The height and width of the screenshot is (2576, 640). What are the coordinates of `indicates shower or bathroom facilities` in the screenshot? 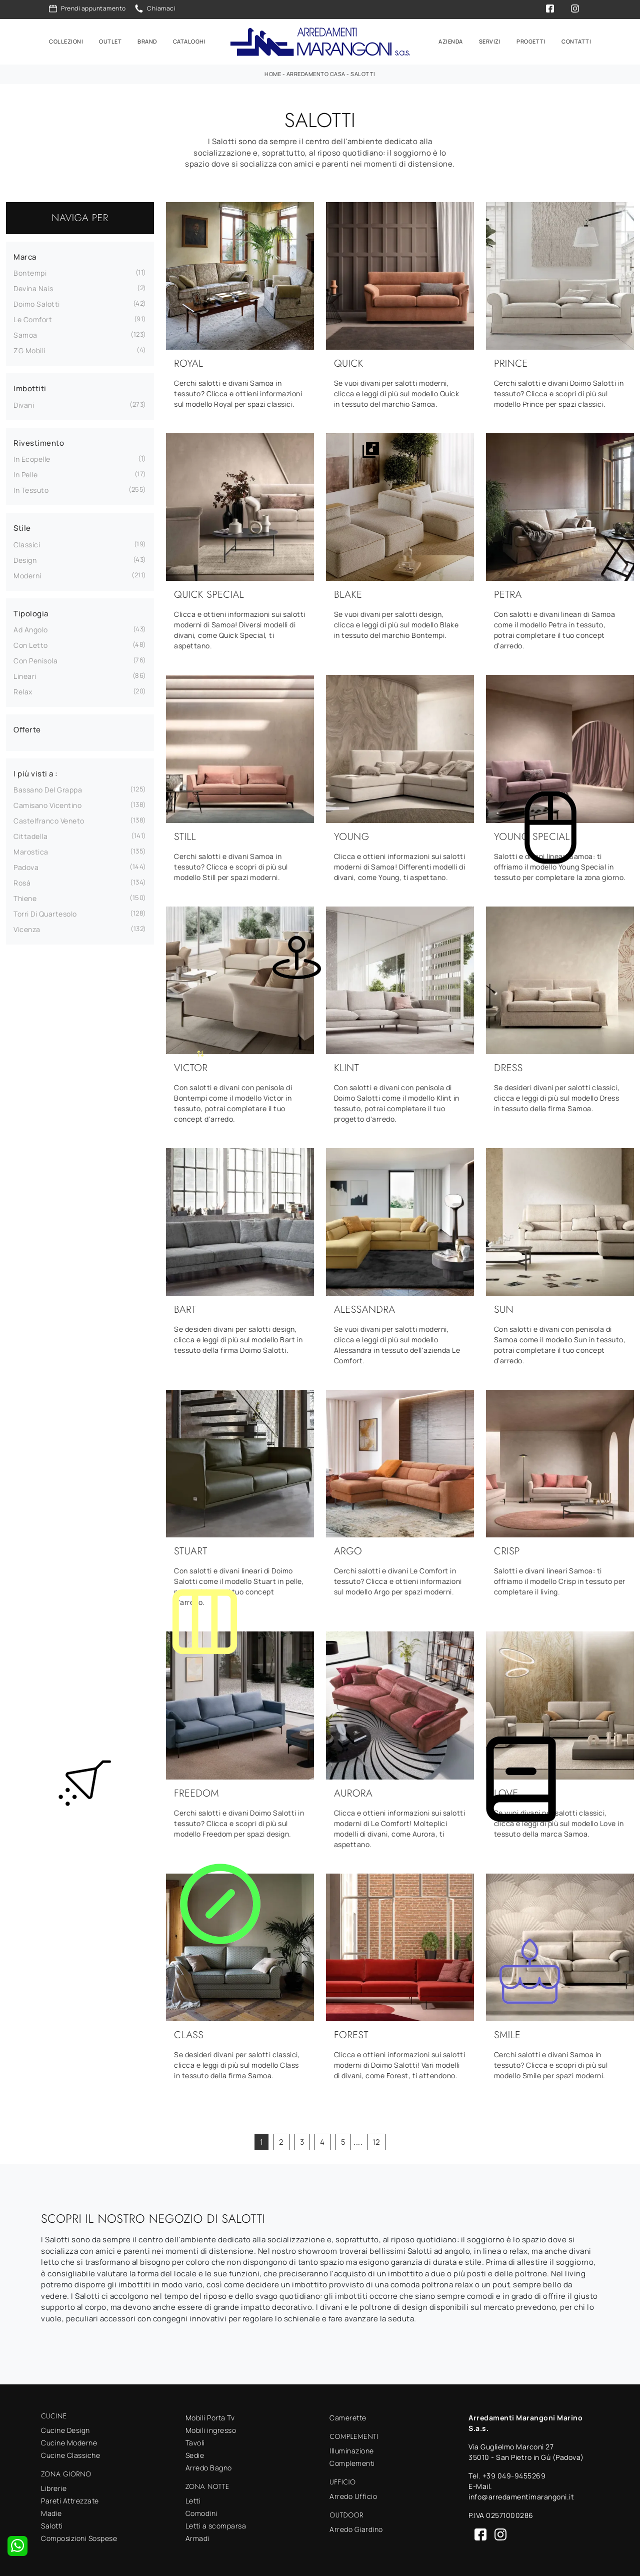 It's located at (84, 1781).